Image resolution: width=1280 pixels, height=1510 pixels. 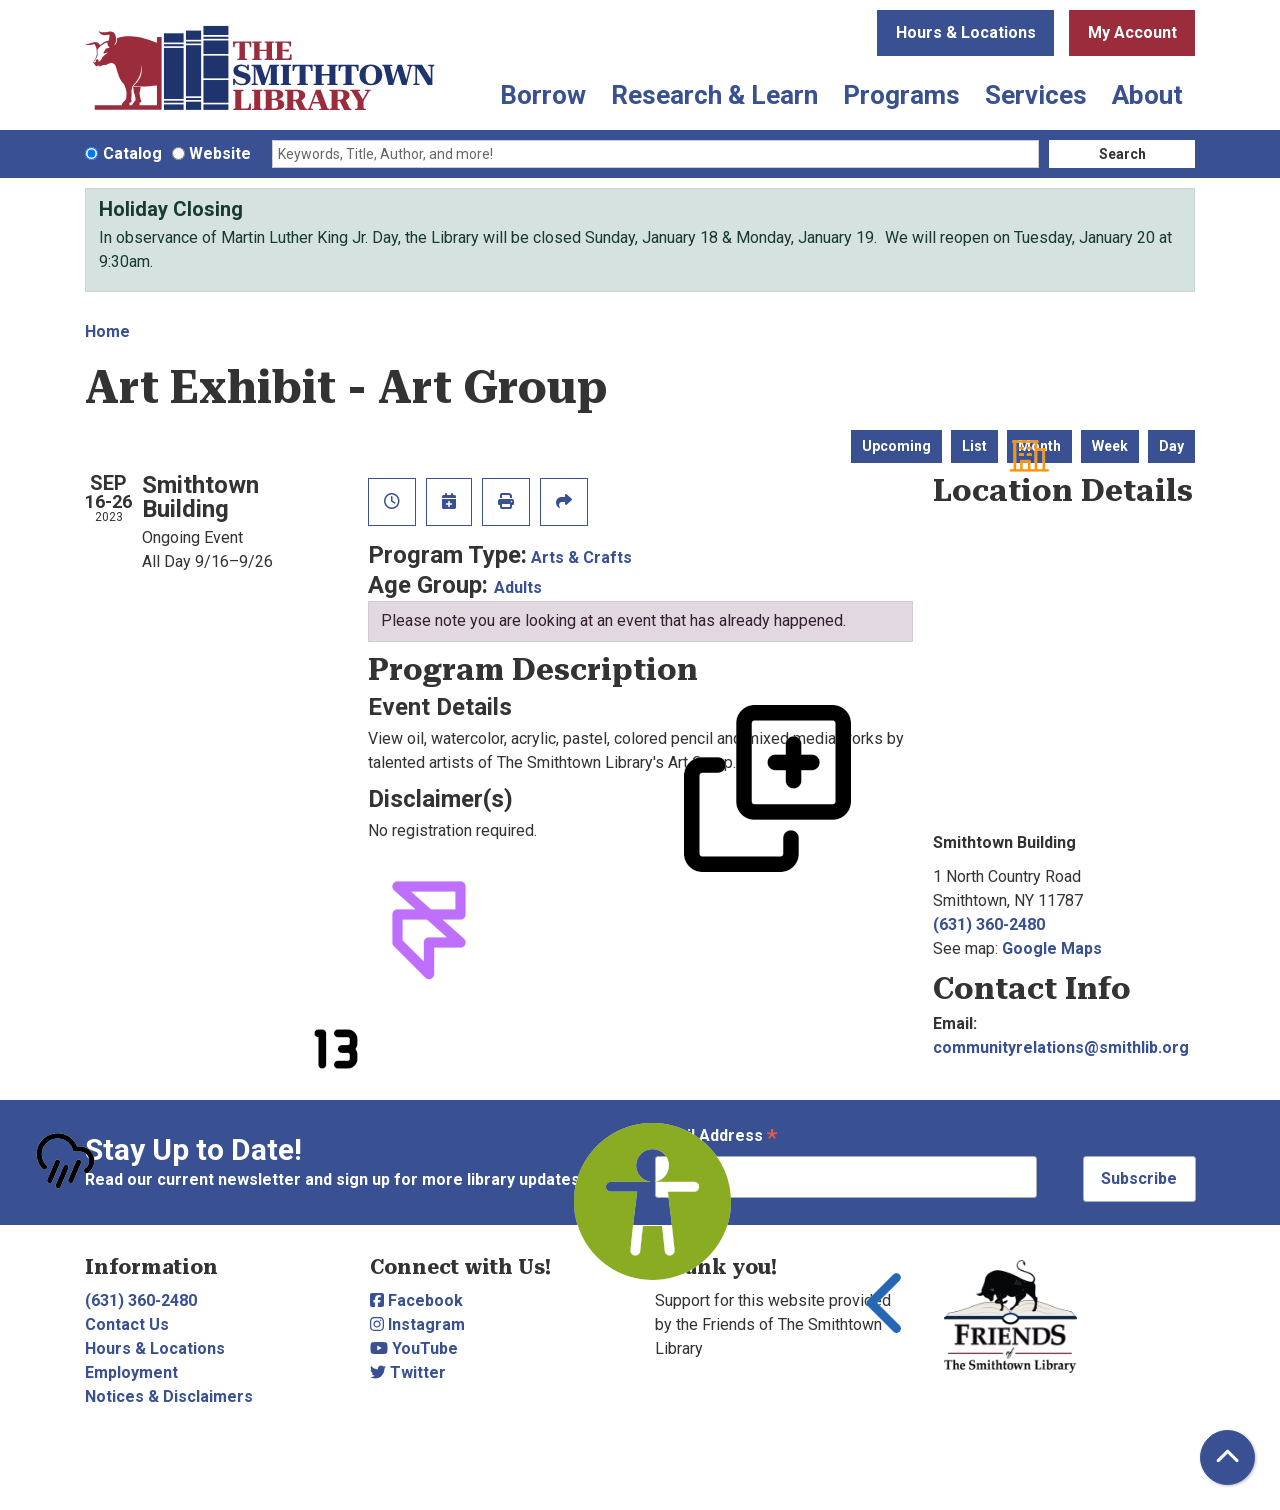 I want to click on open Framer app, so click(x=429, y=925).